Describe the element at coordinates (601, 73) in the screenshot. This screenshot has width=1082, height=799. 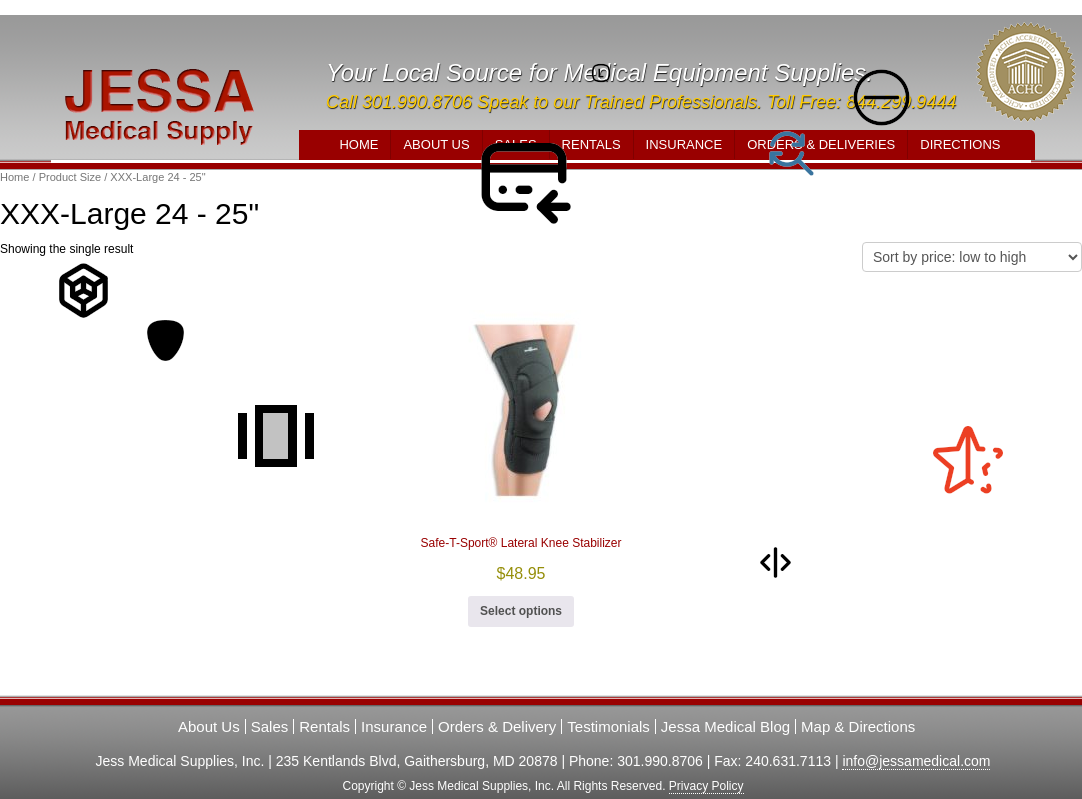
I see `indicates an item or category labeled "L"` at that location.